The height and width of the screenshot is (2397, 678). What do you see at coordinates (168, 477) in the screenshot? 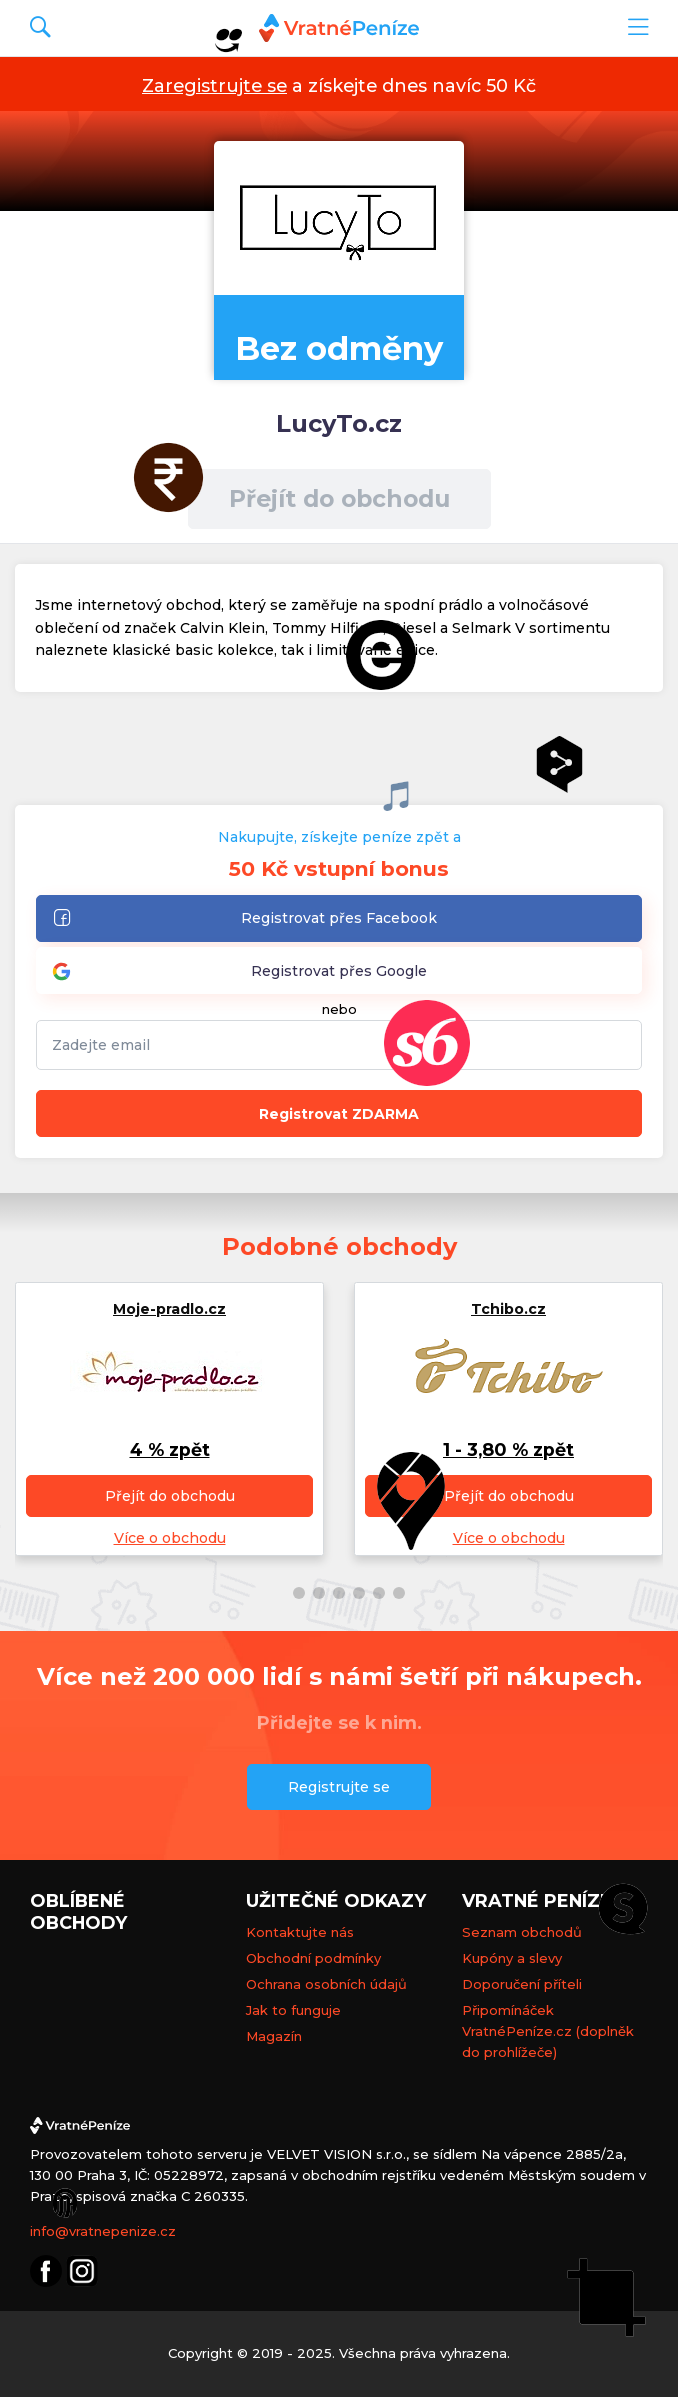
I see `view balance in Indian rupees` at bounding box center [168, 477].